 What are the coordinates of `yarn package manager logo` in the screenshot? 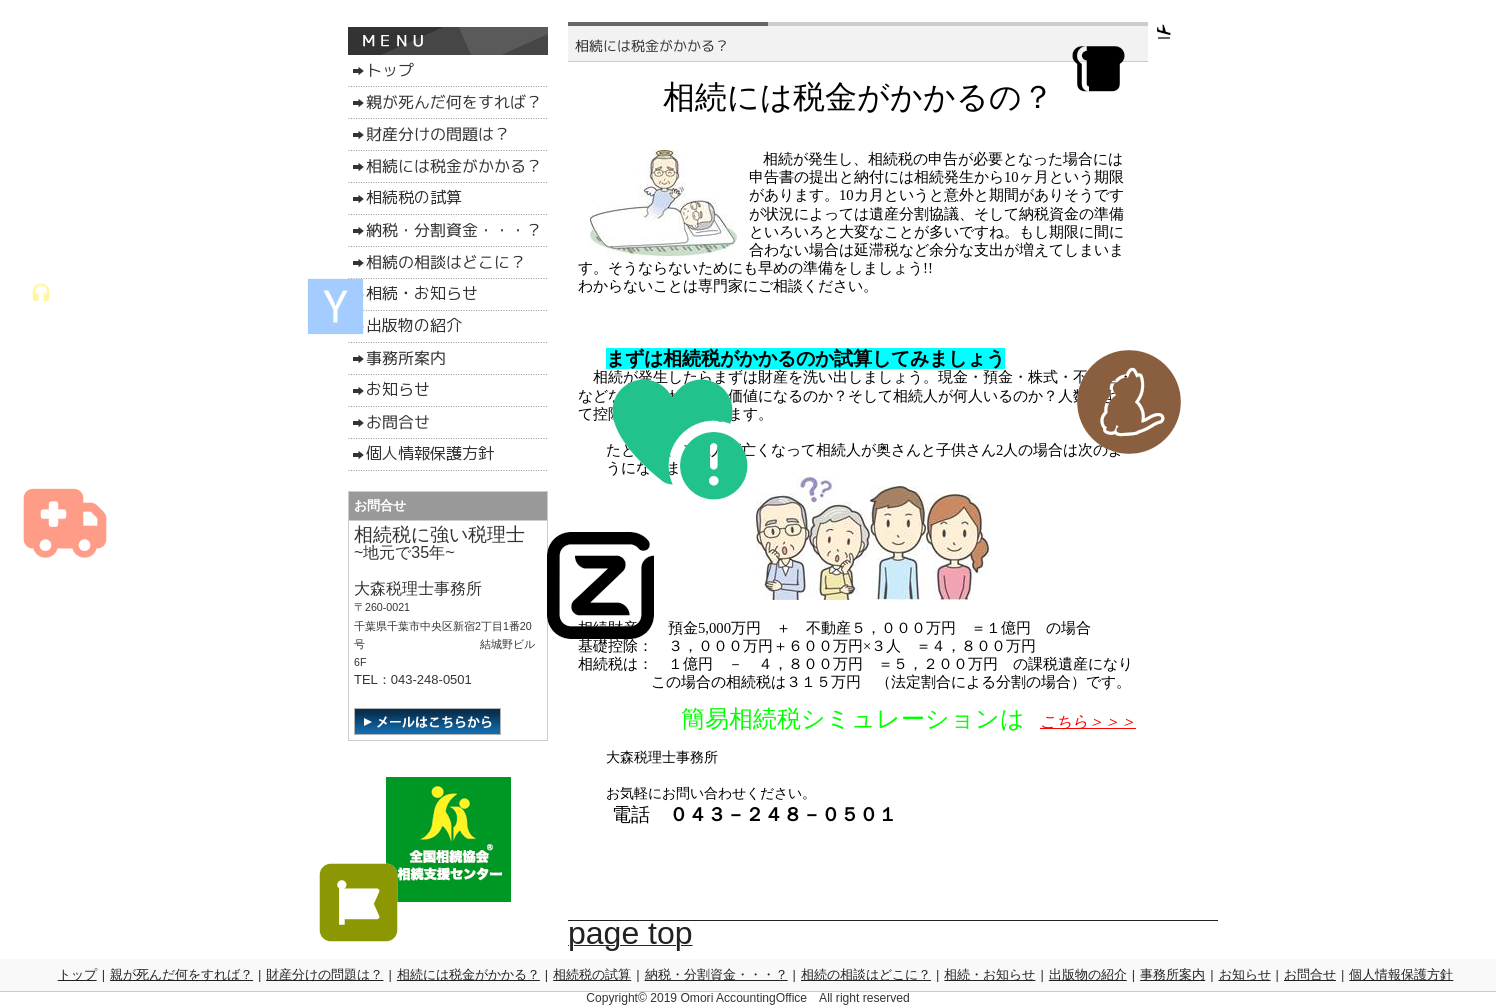 It's located at (1129, 402).